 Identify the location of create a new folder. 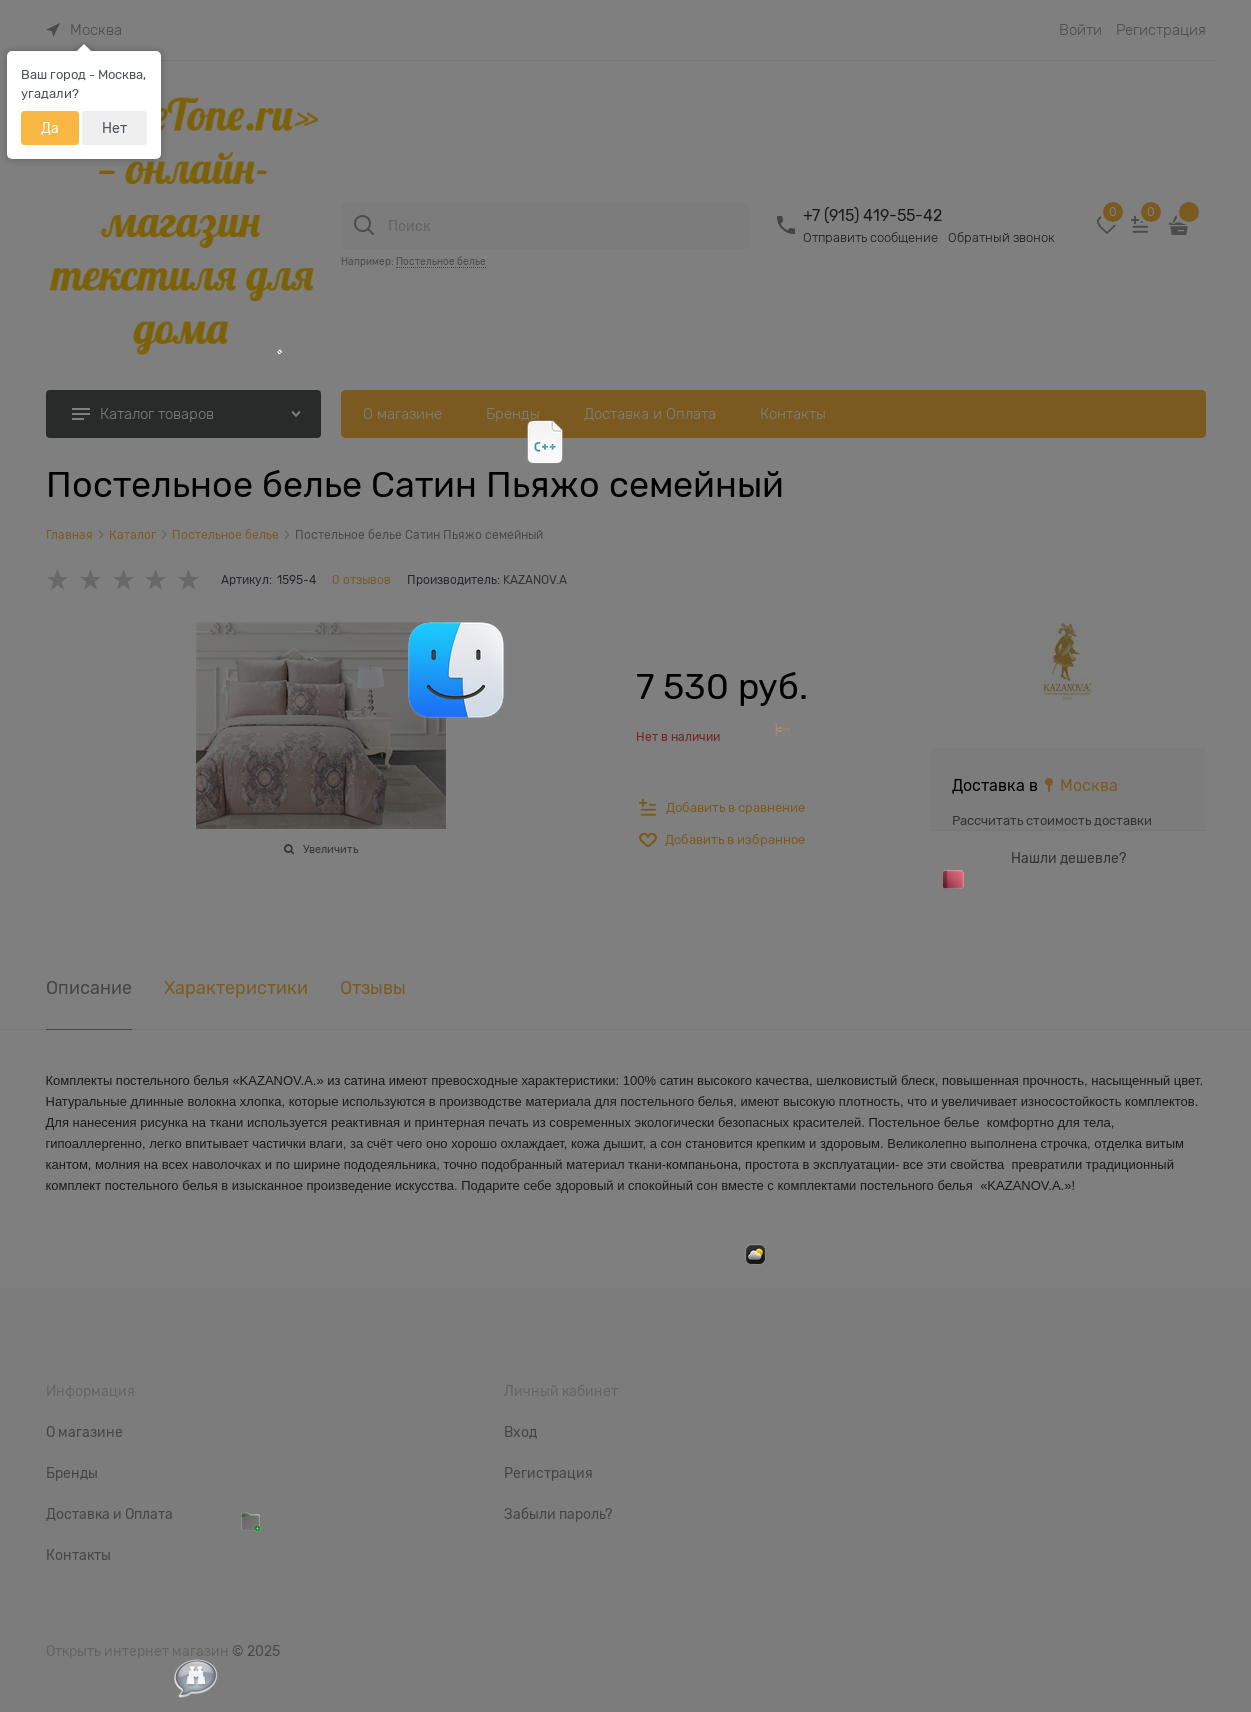
(250, 1521).